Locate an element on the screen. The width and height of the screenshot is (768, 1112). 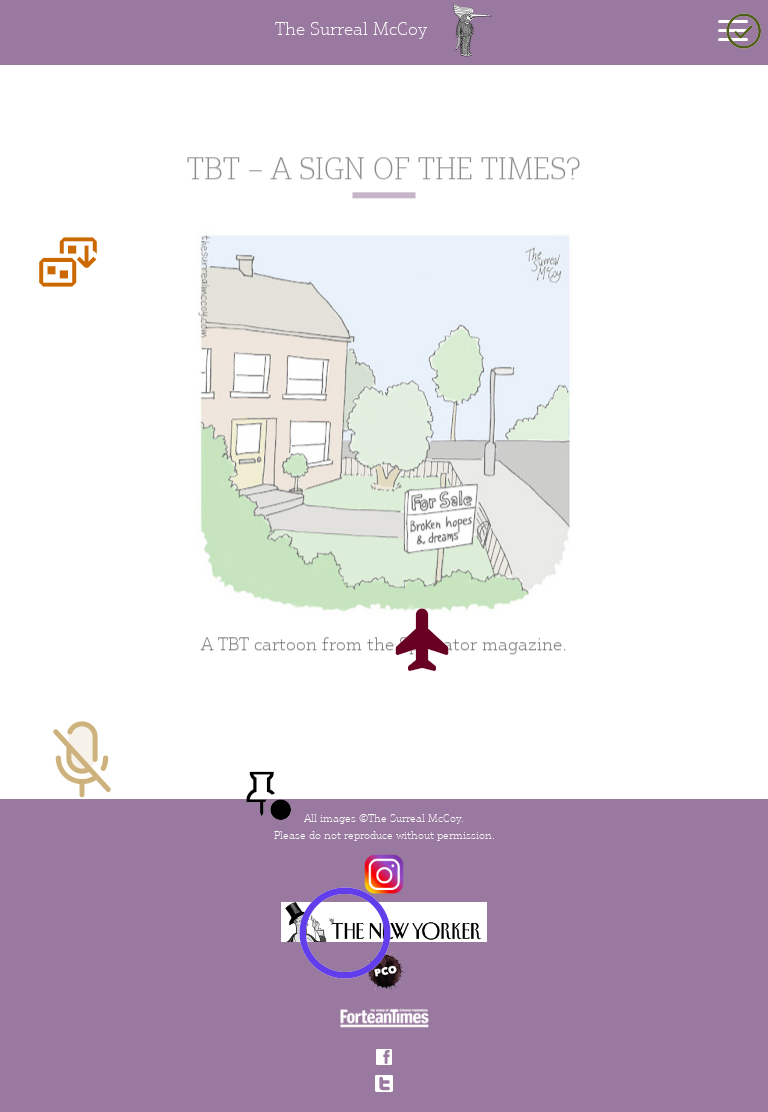
book or search for flights is located at coordinates (422, 640).